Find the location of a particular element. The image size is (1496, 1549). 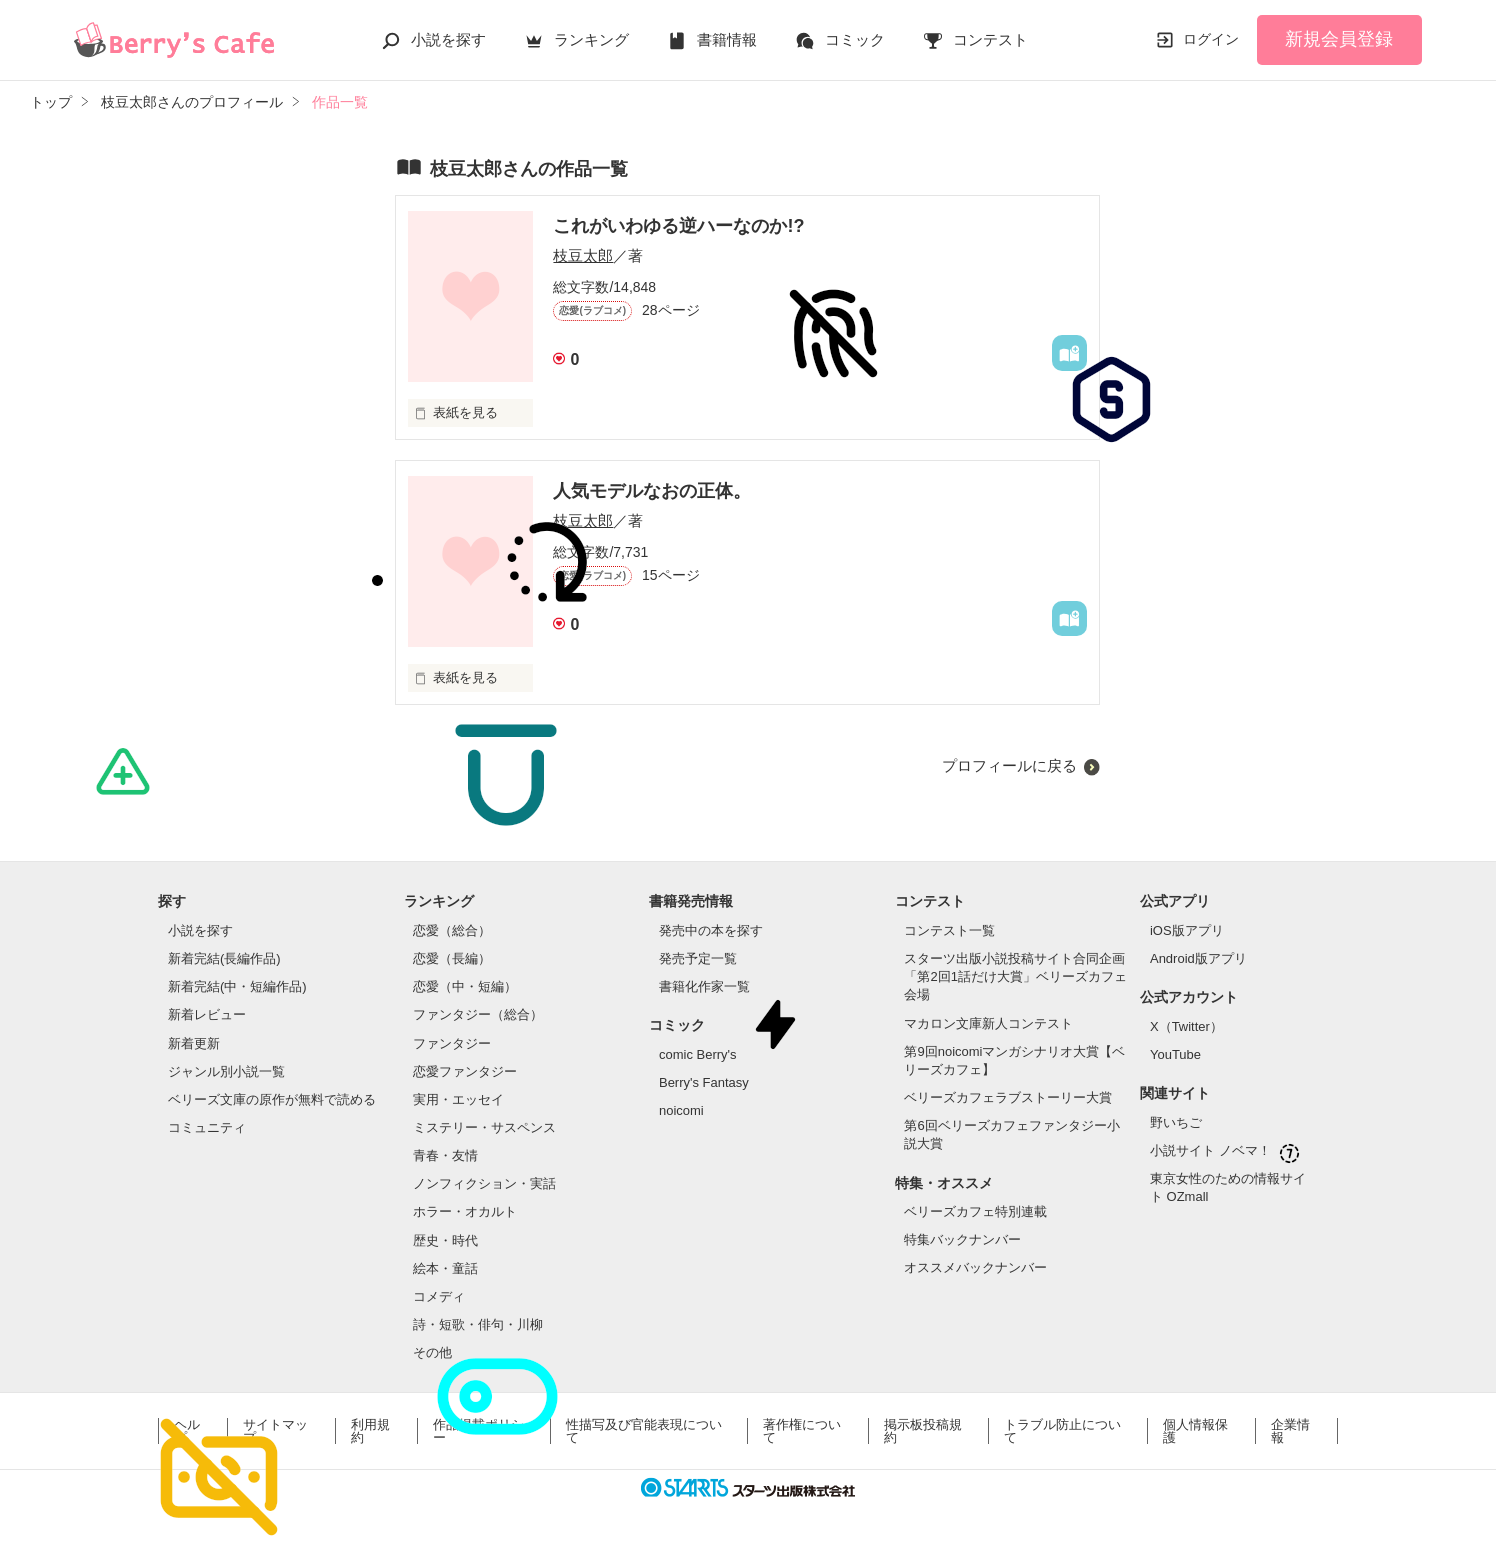

indicates an unread notification or new item is located at coordinates (377, 580).